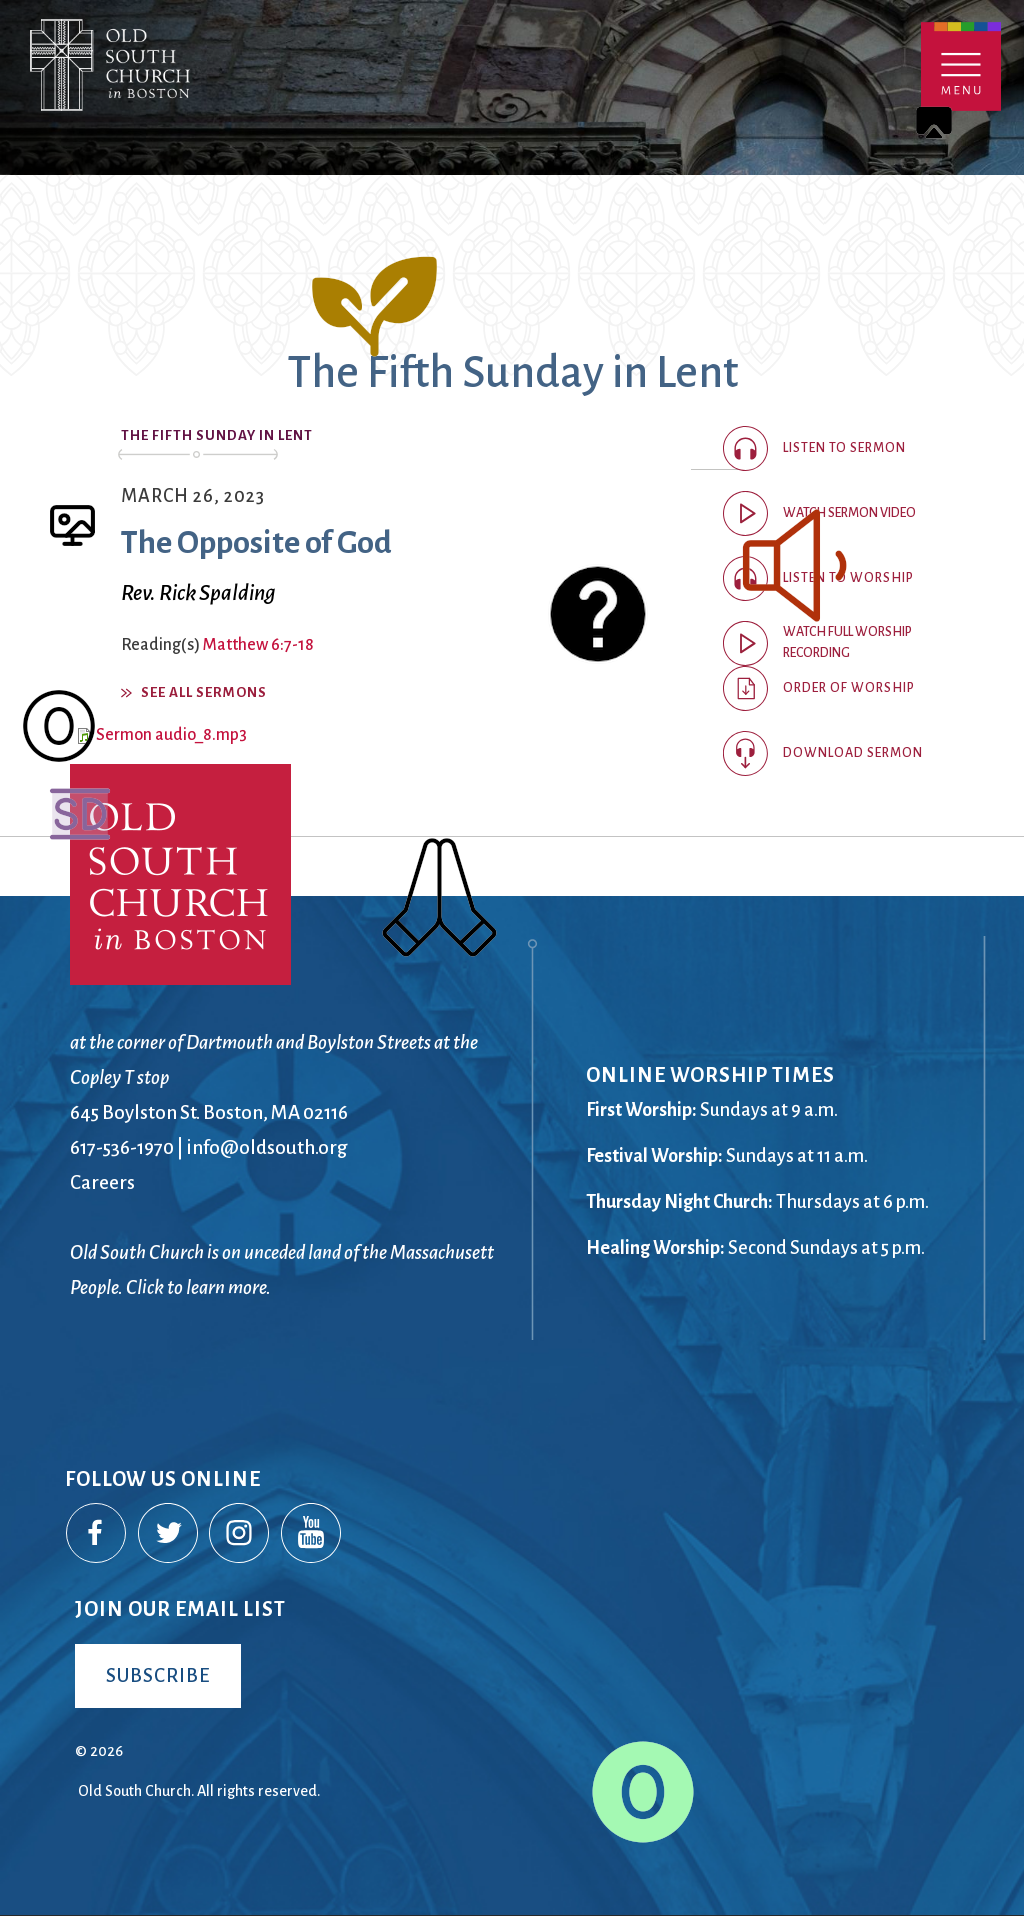 The width and height of the screenshot is (1024, 1916). I want to click on stream content to an external display, so click(934, 122).